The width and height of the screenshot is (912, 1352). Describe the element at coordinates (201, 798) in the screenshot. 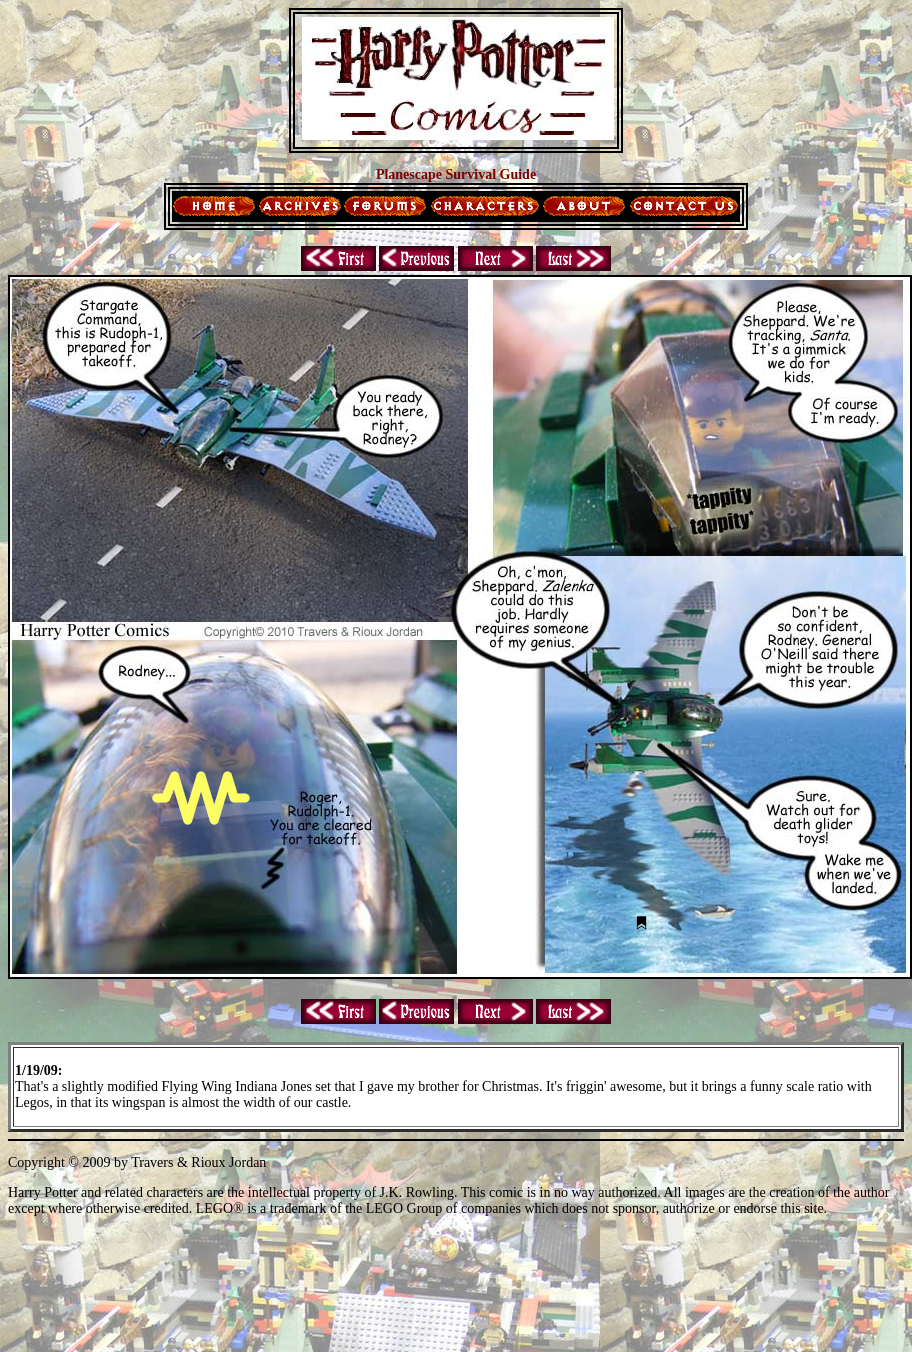

I see `view circuit or resistor component details` at that location.